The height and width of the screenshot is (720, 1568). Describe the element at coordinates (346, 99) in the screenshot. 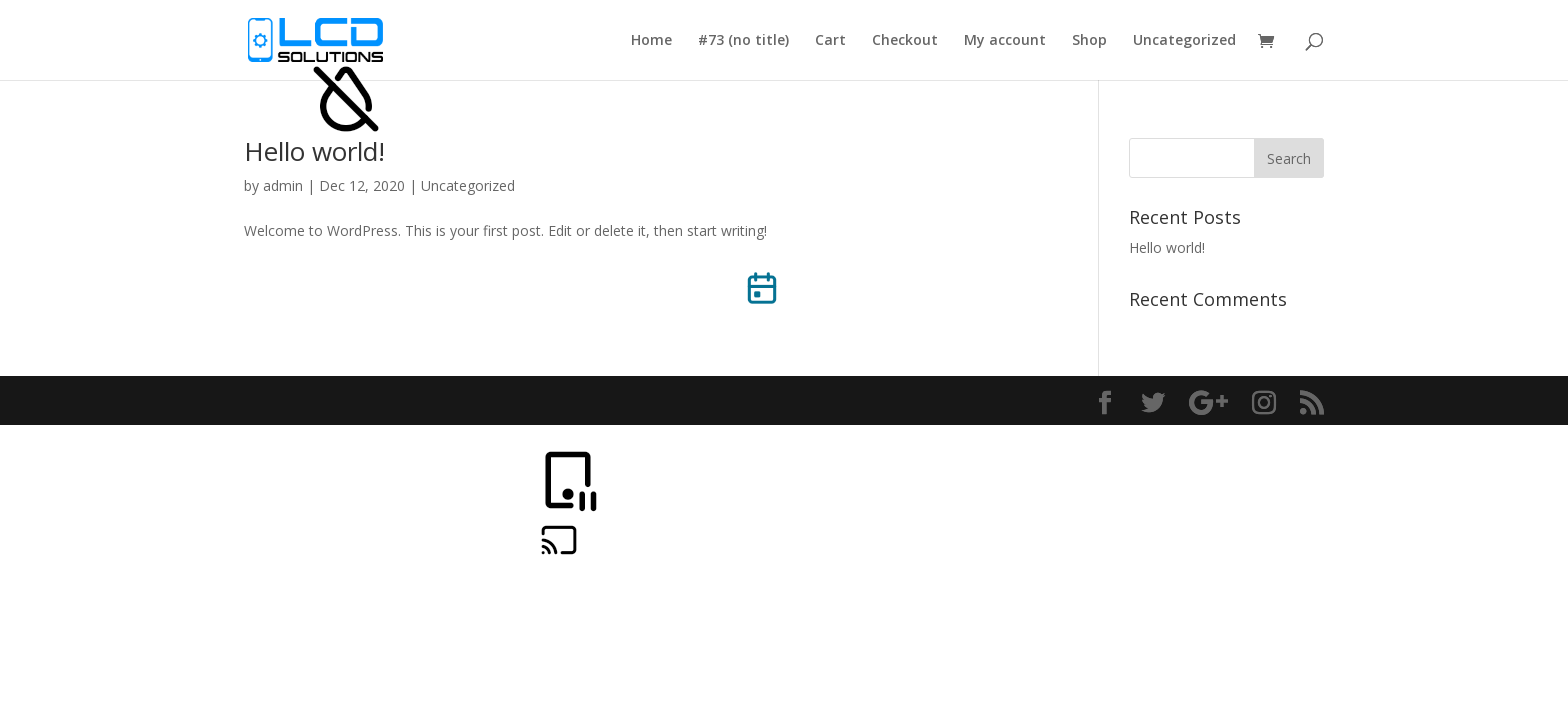

I see `disable water or liquid-related features` at that location.